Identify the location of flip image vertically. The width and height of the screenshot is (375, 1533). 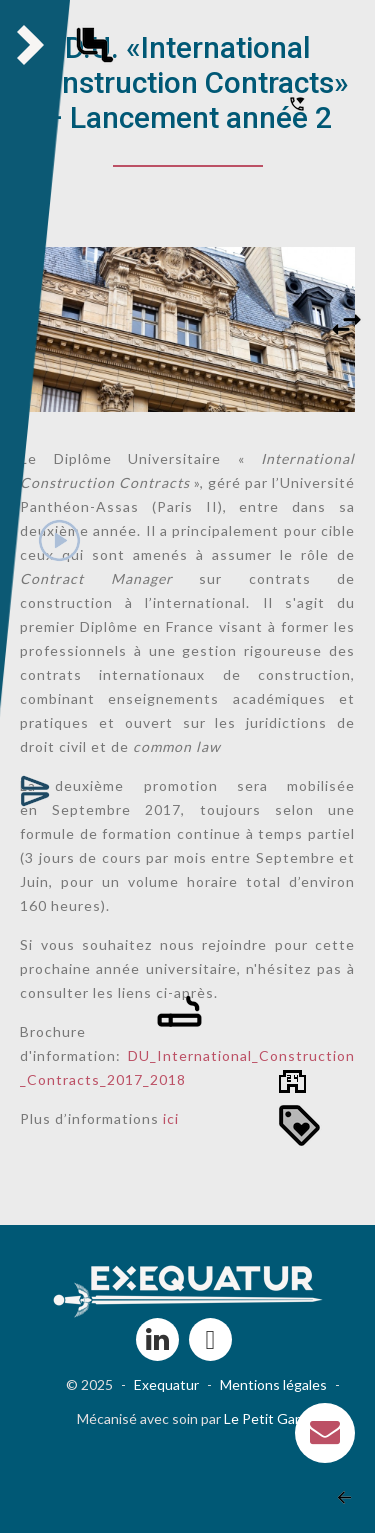
(34, 791).